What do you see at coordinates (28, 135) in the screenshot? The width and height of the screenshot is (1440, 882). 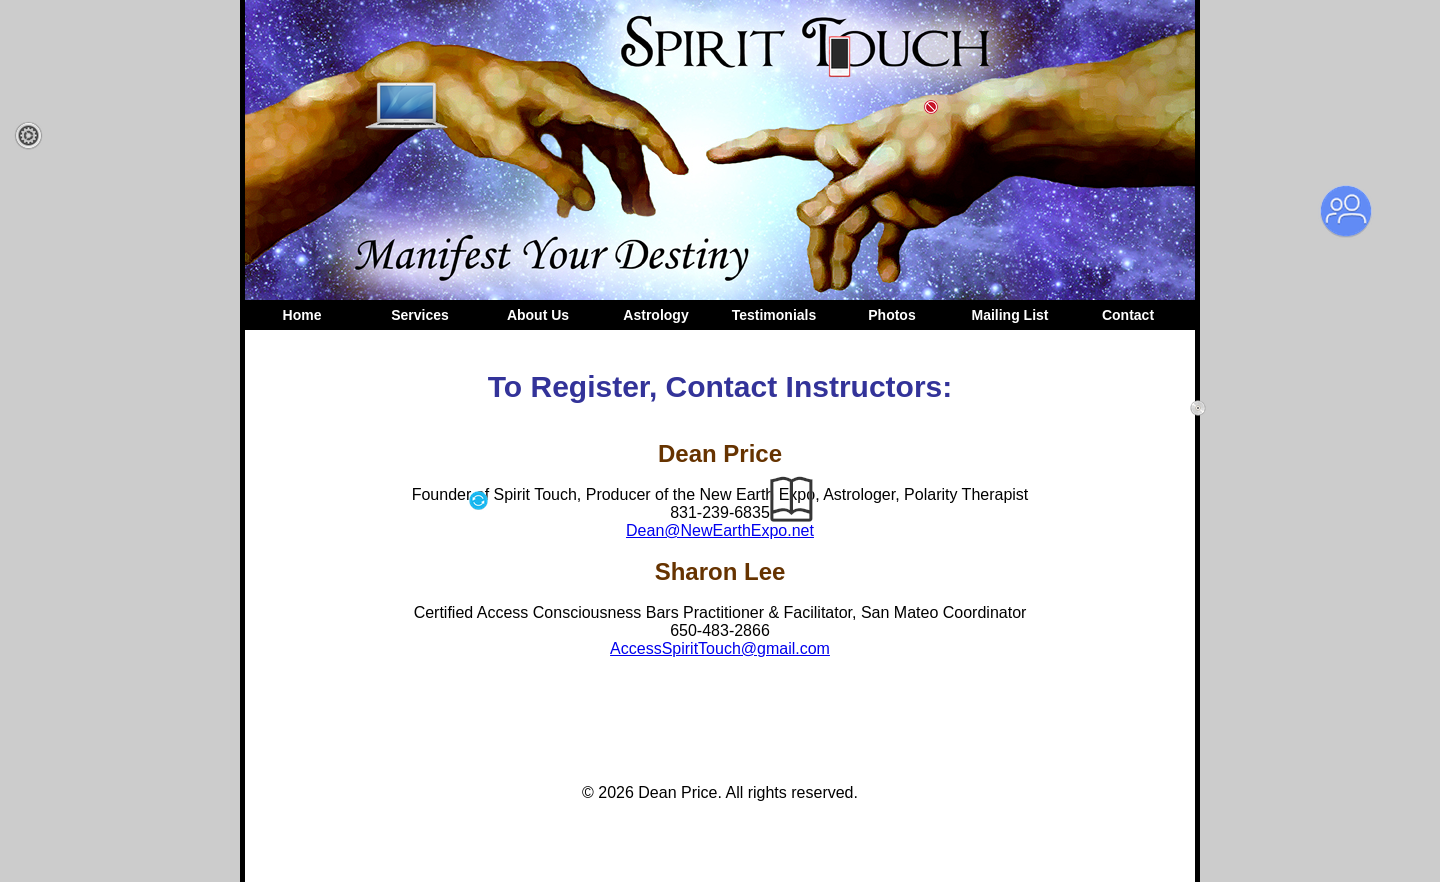 I see `open settings or preferences` at bounding box center [28, 135].